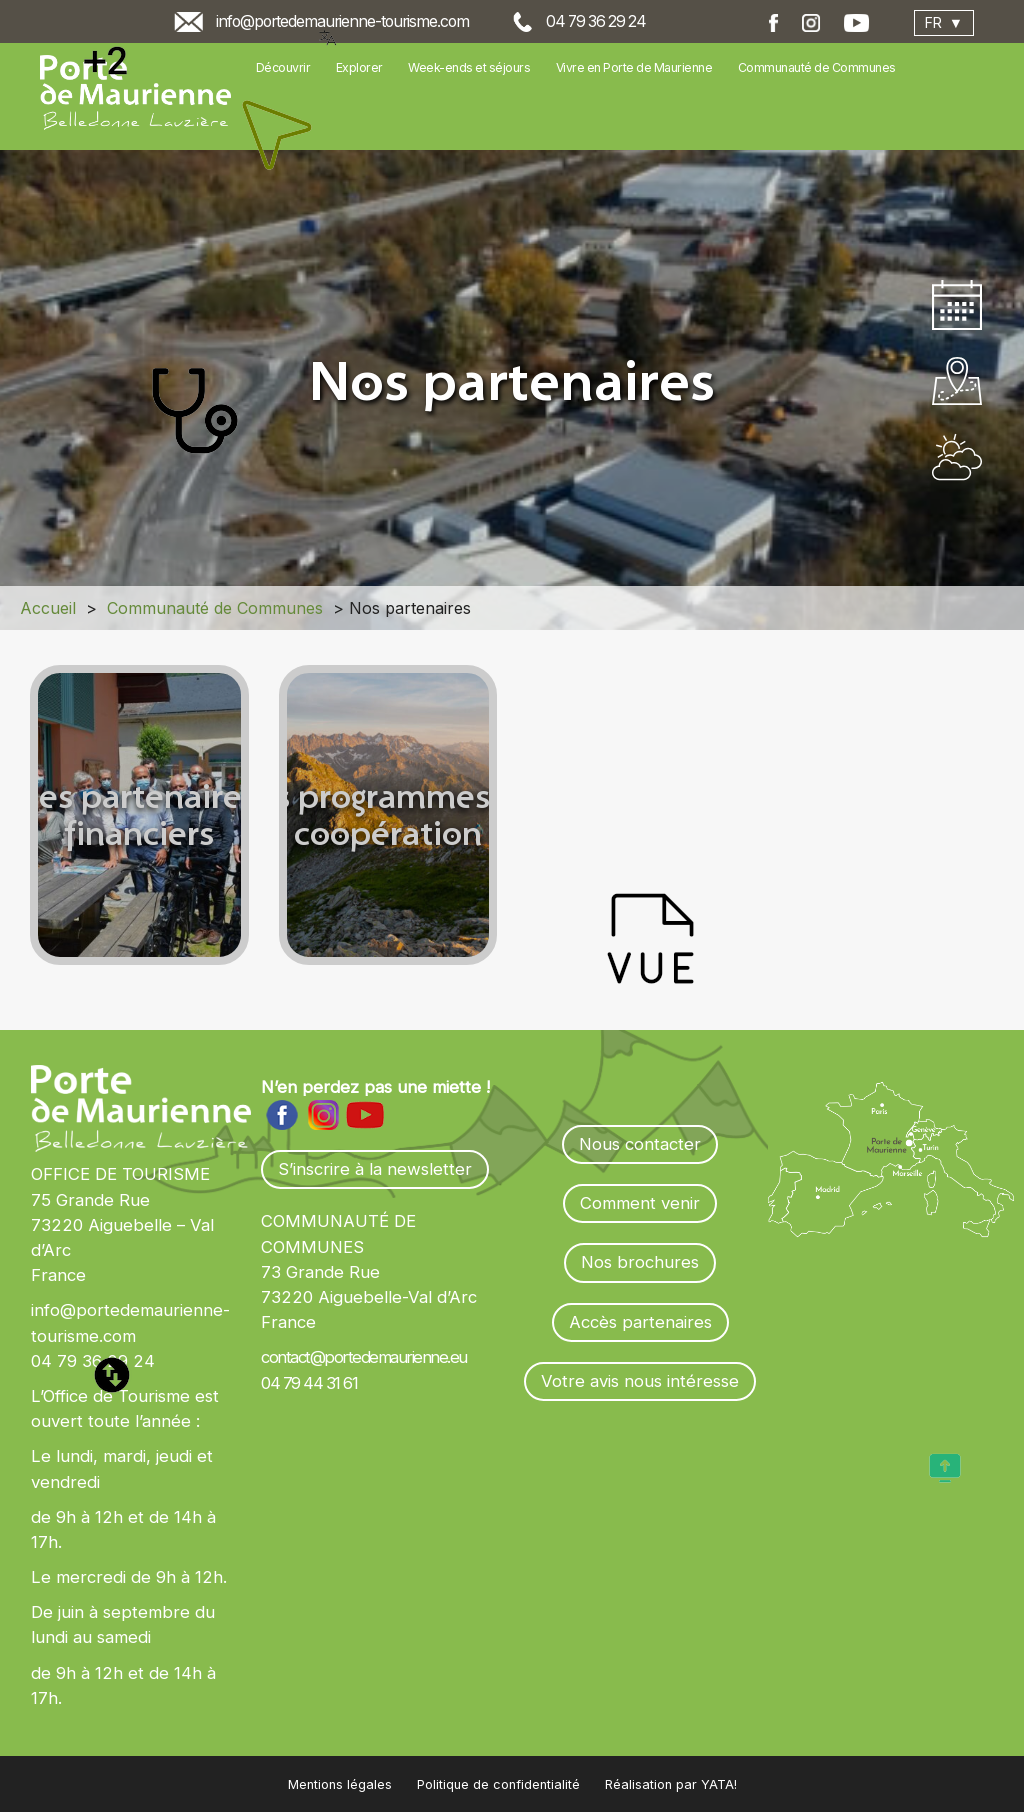  I want to click on upload file to display or screen, so click(945, 1467).